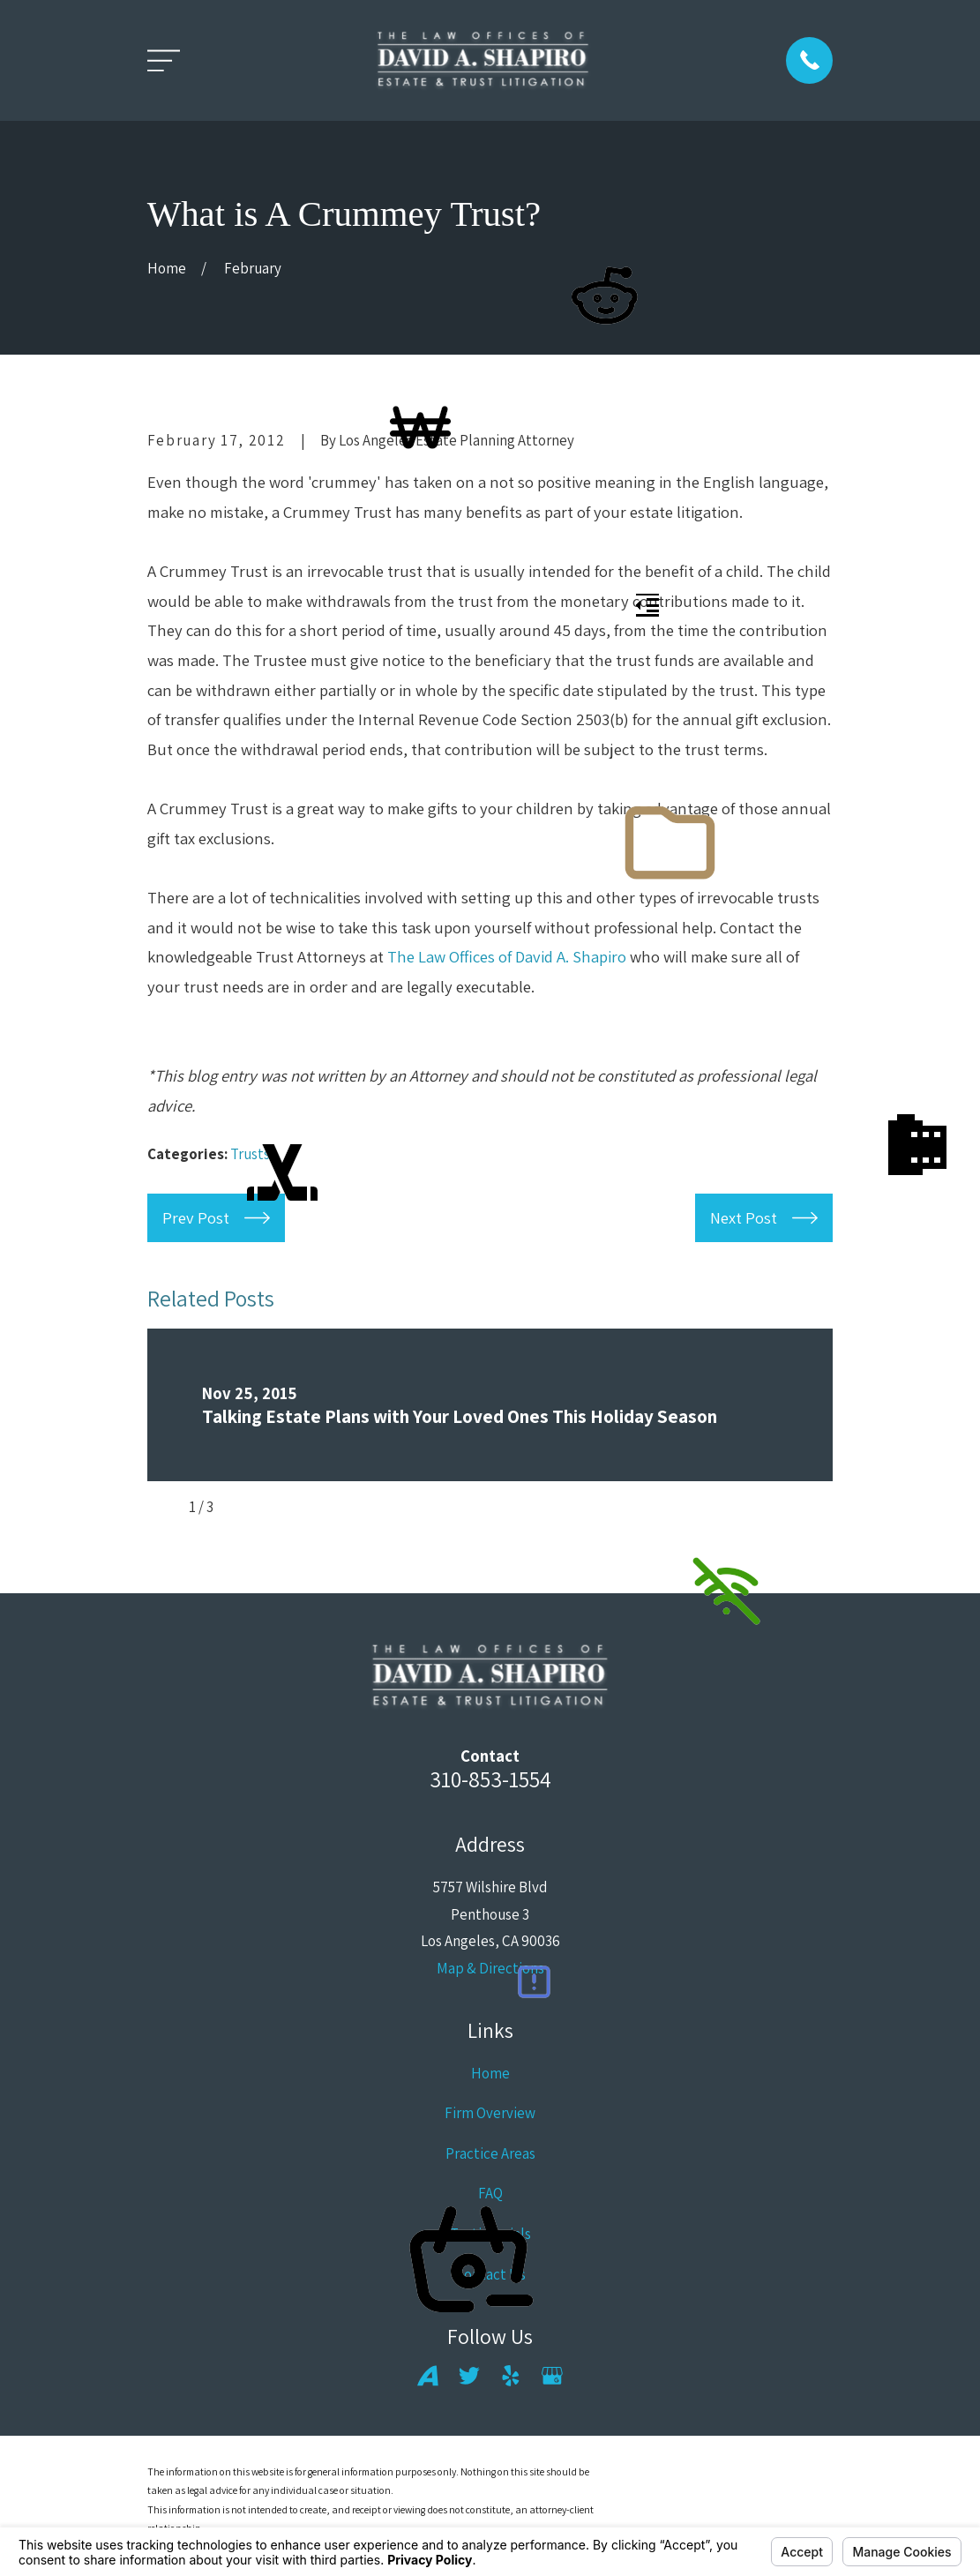  I want to click on remove item from basket, so click(468, 2259).